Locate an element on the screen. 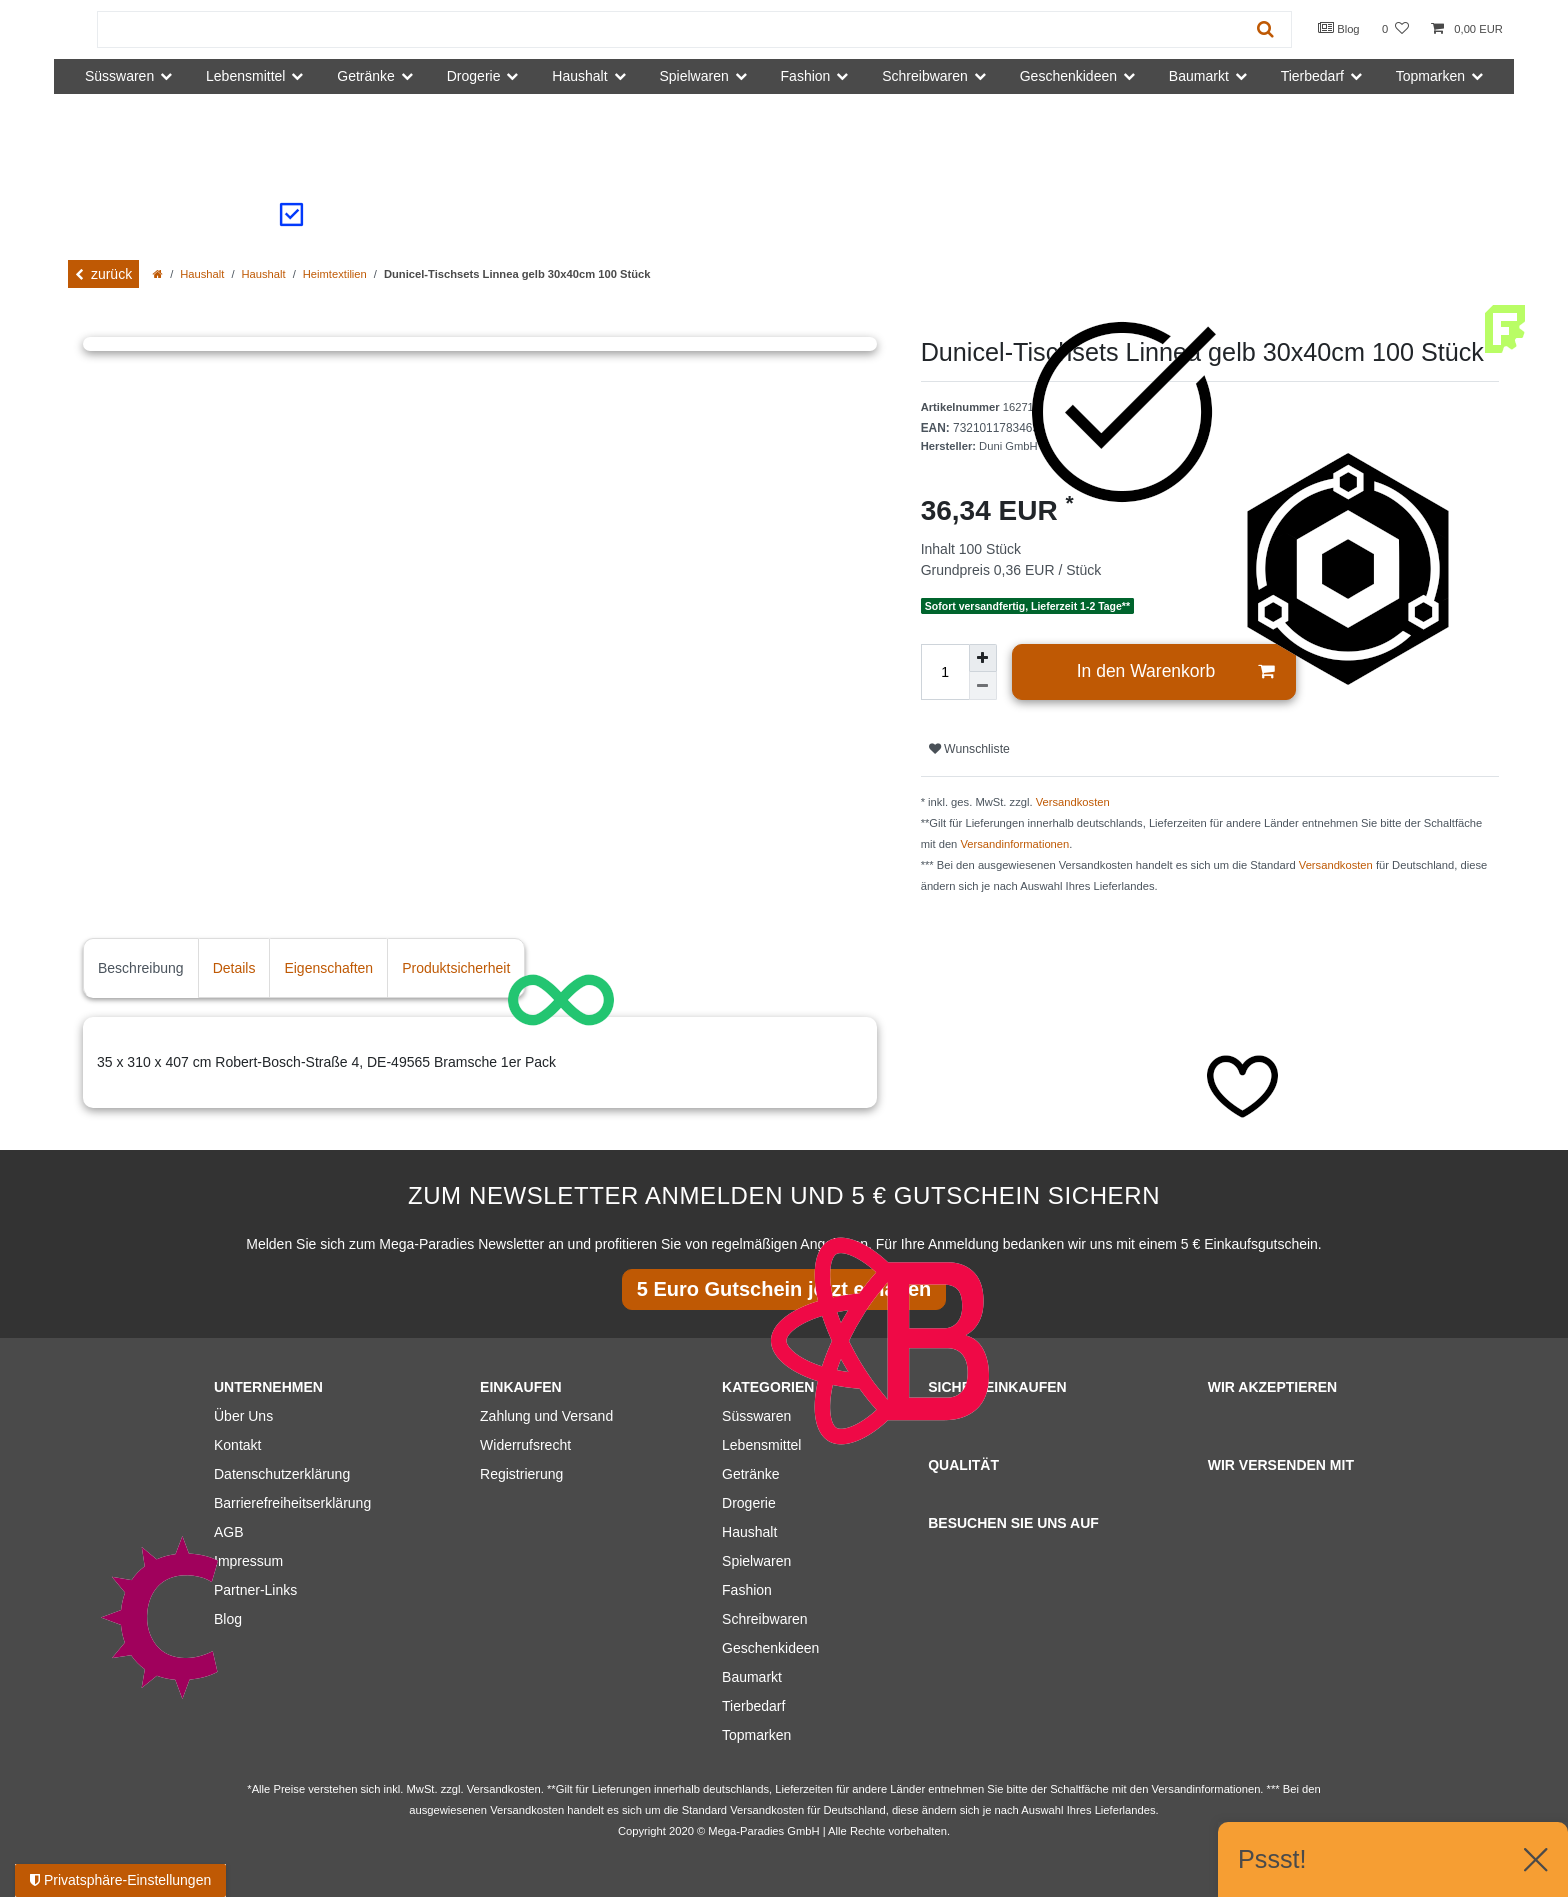  react-bootstrap framework logo is located at coordinates (880, 1341).